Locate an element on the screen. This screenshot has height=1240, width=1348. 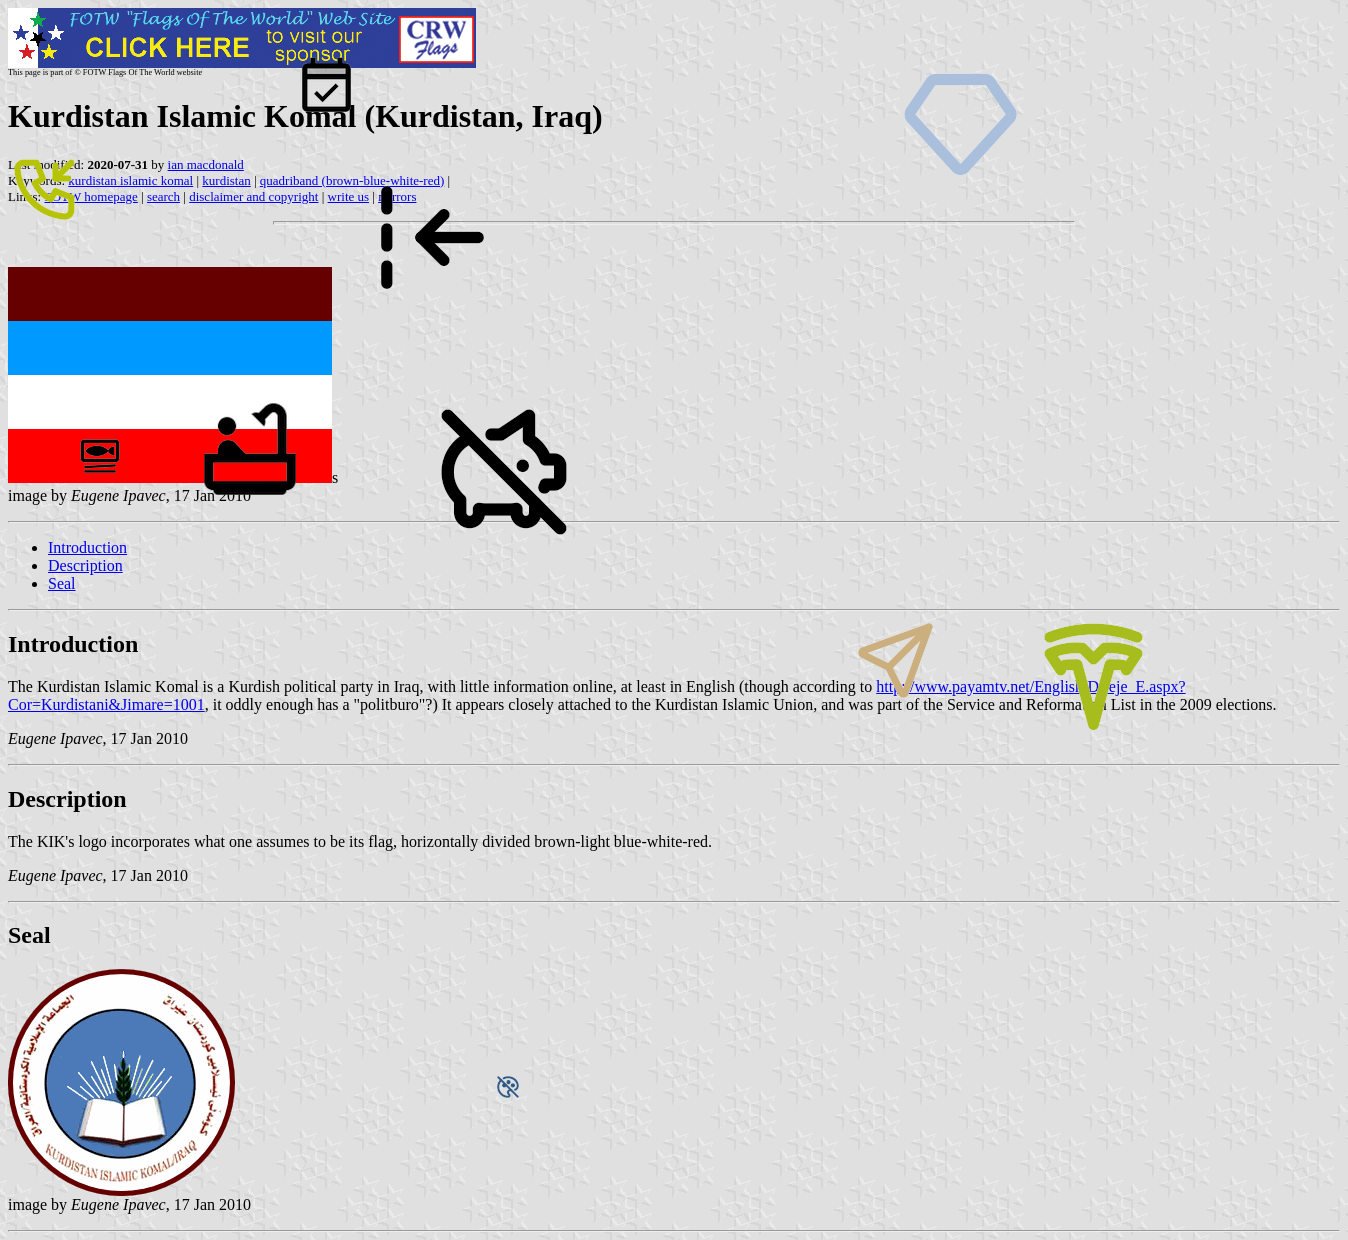
disable color customization is located at coordinates (508, 1087).